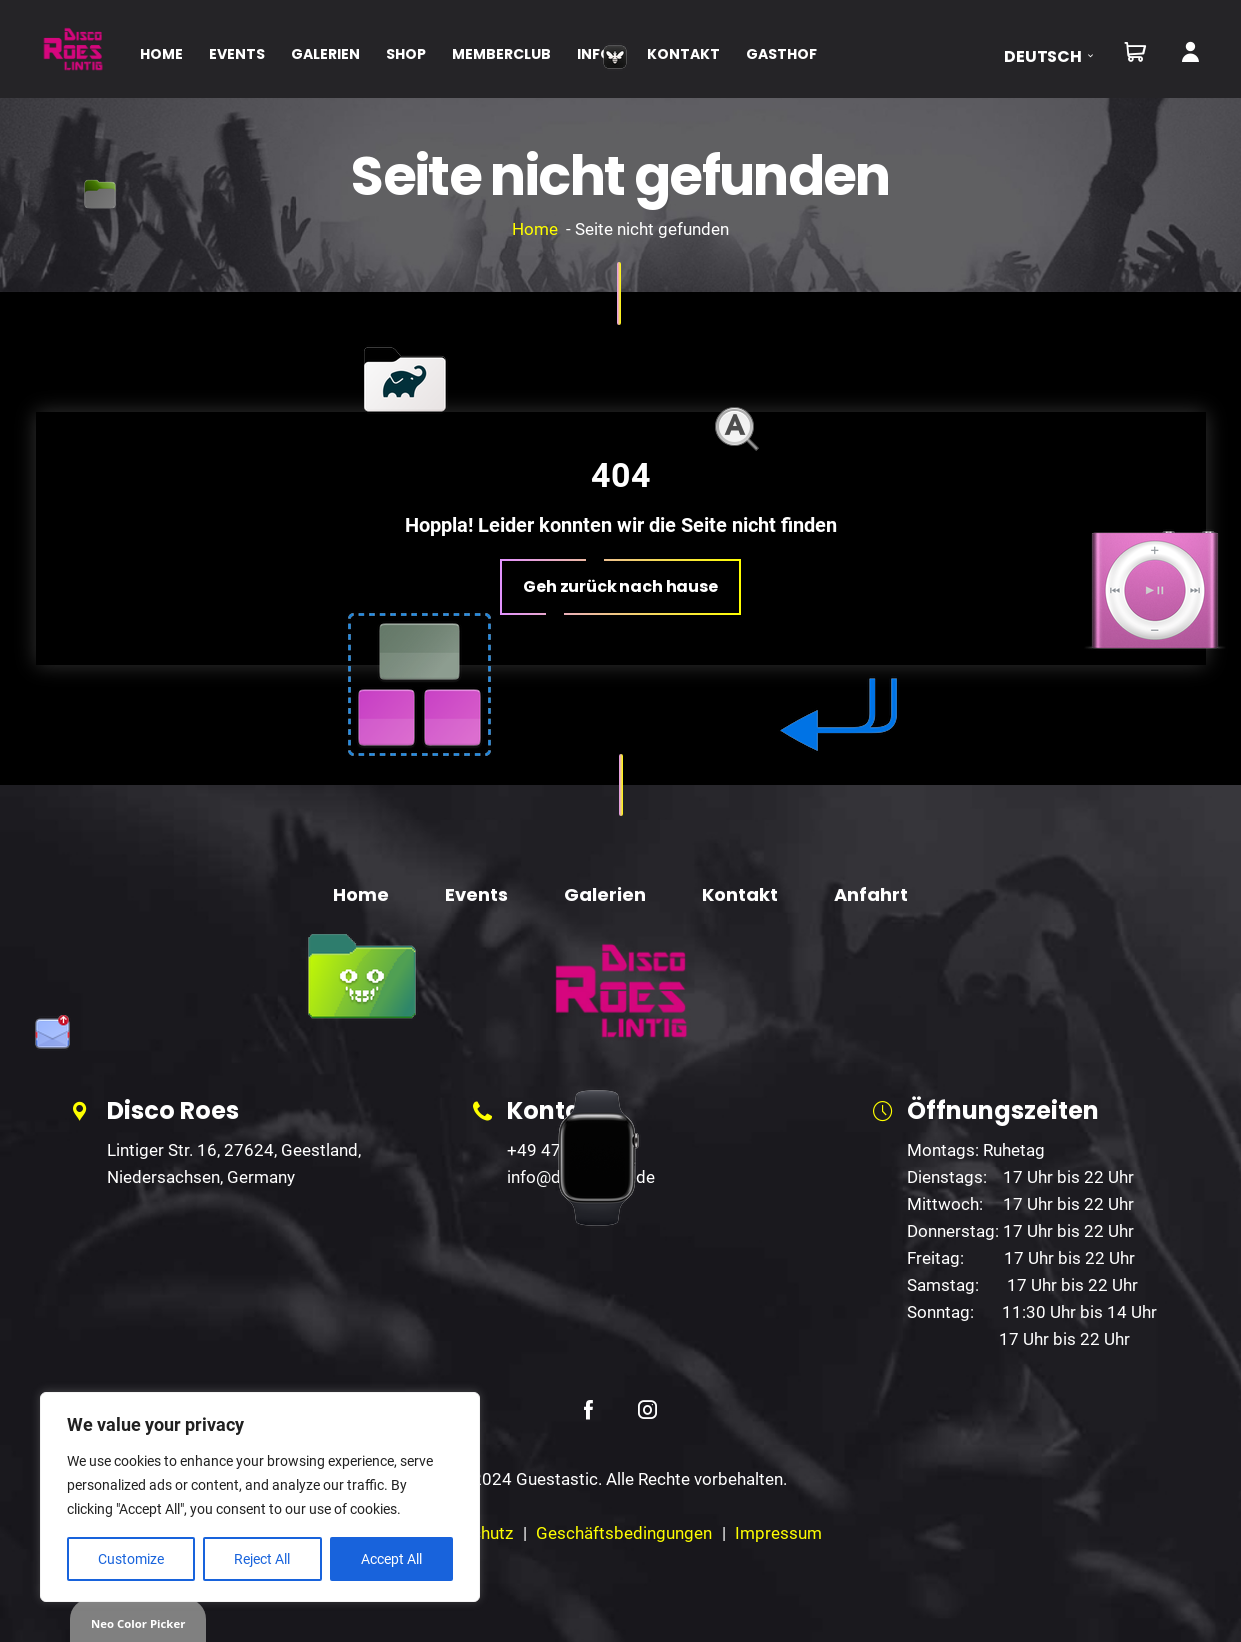 The image size is (1241, 1642). Describe the element at coordinates (1155, 590) in the screenshot. I see `iPod shuffle device connected` at that location.